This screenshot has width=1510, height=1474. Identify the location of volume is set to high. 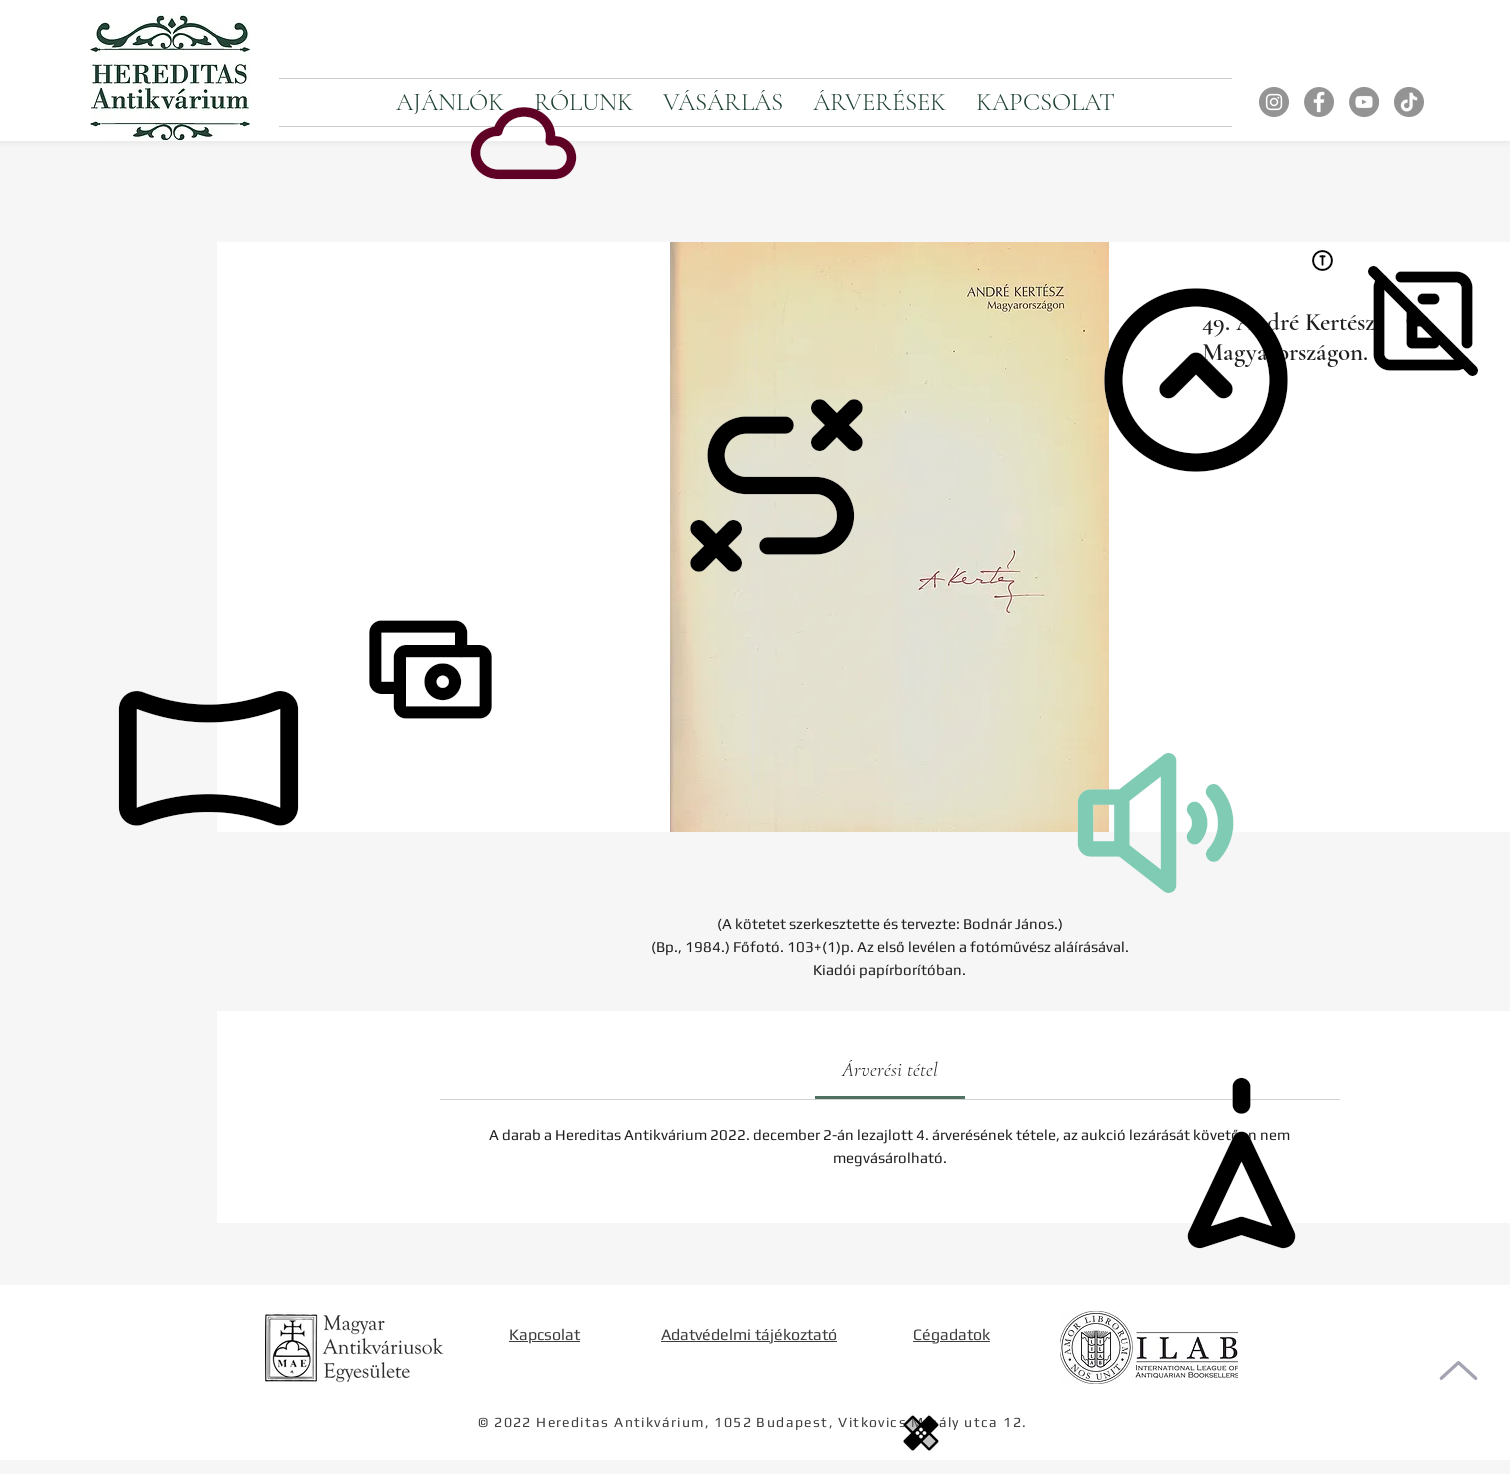
(1153, 823).